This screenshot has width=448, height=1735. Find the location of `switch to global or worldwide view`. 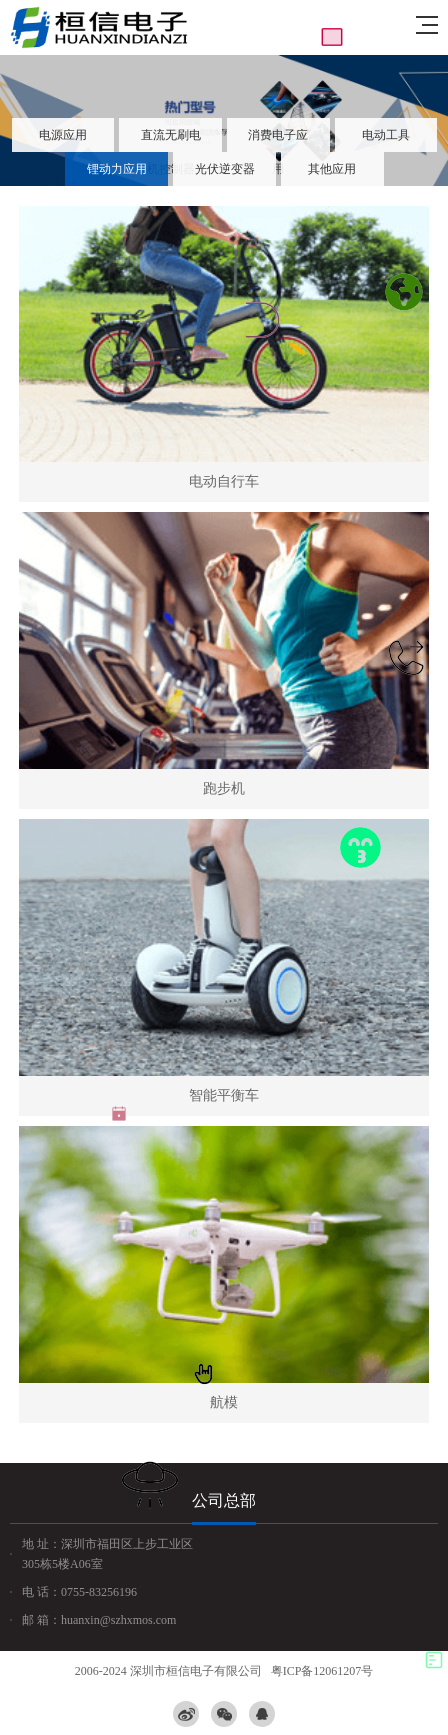

switch to global or worldwide view is located at coordinates (404, 292).